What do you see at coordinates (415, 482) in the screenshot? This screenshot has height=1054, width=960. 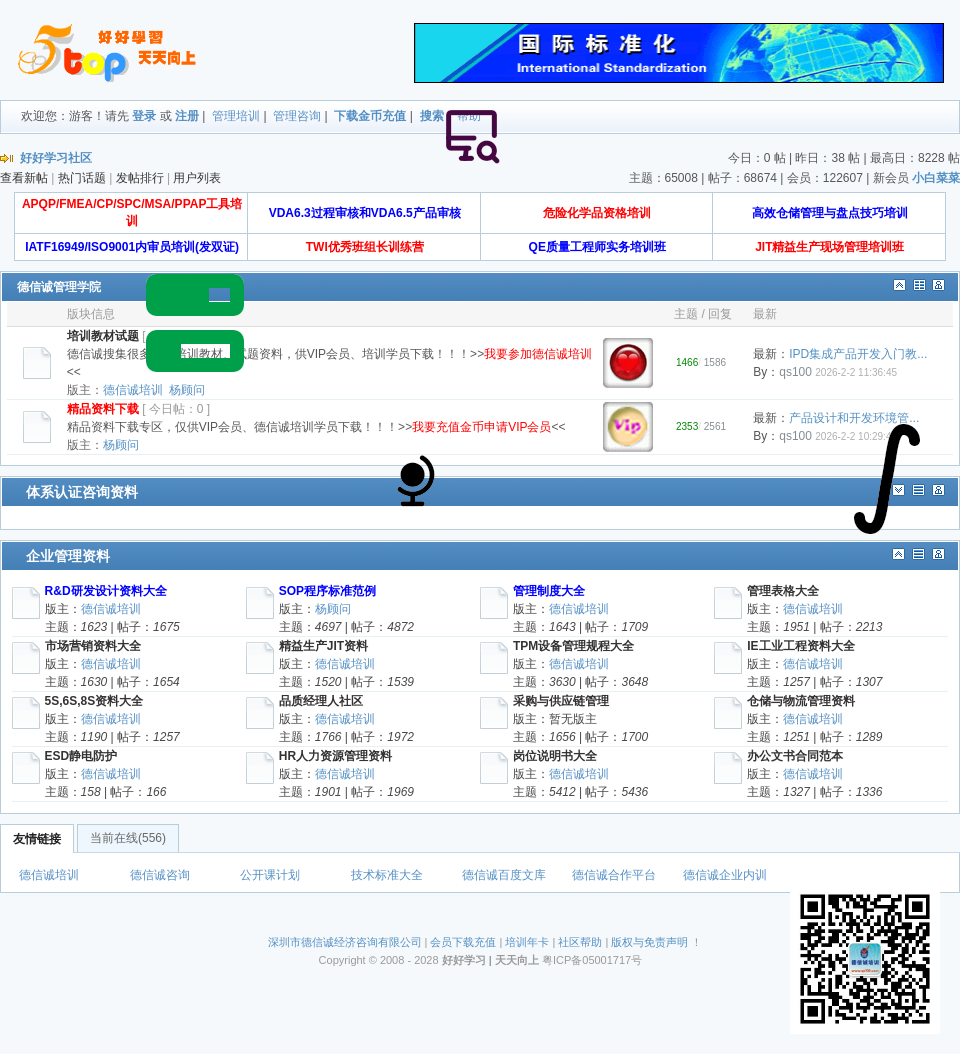 I see `switch to global or worldwide view` at bounding box center [415, 482].